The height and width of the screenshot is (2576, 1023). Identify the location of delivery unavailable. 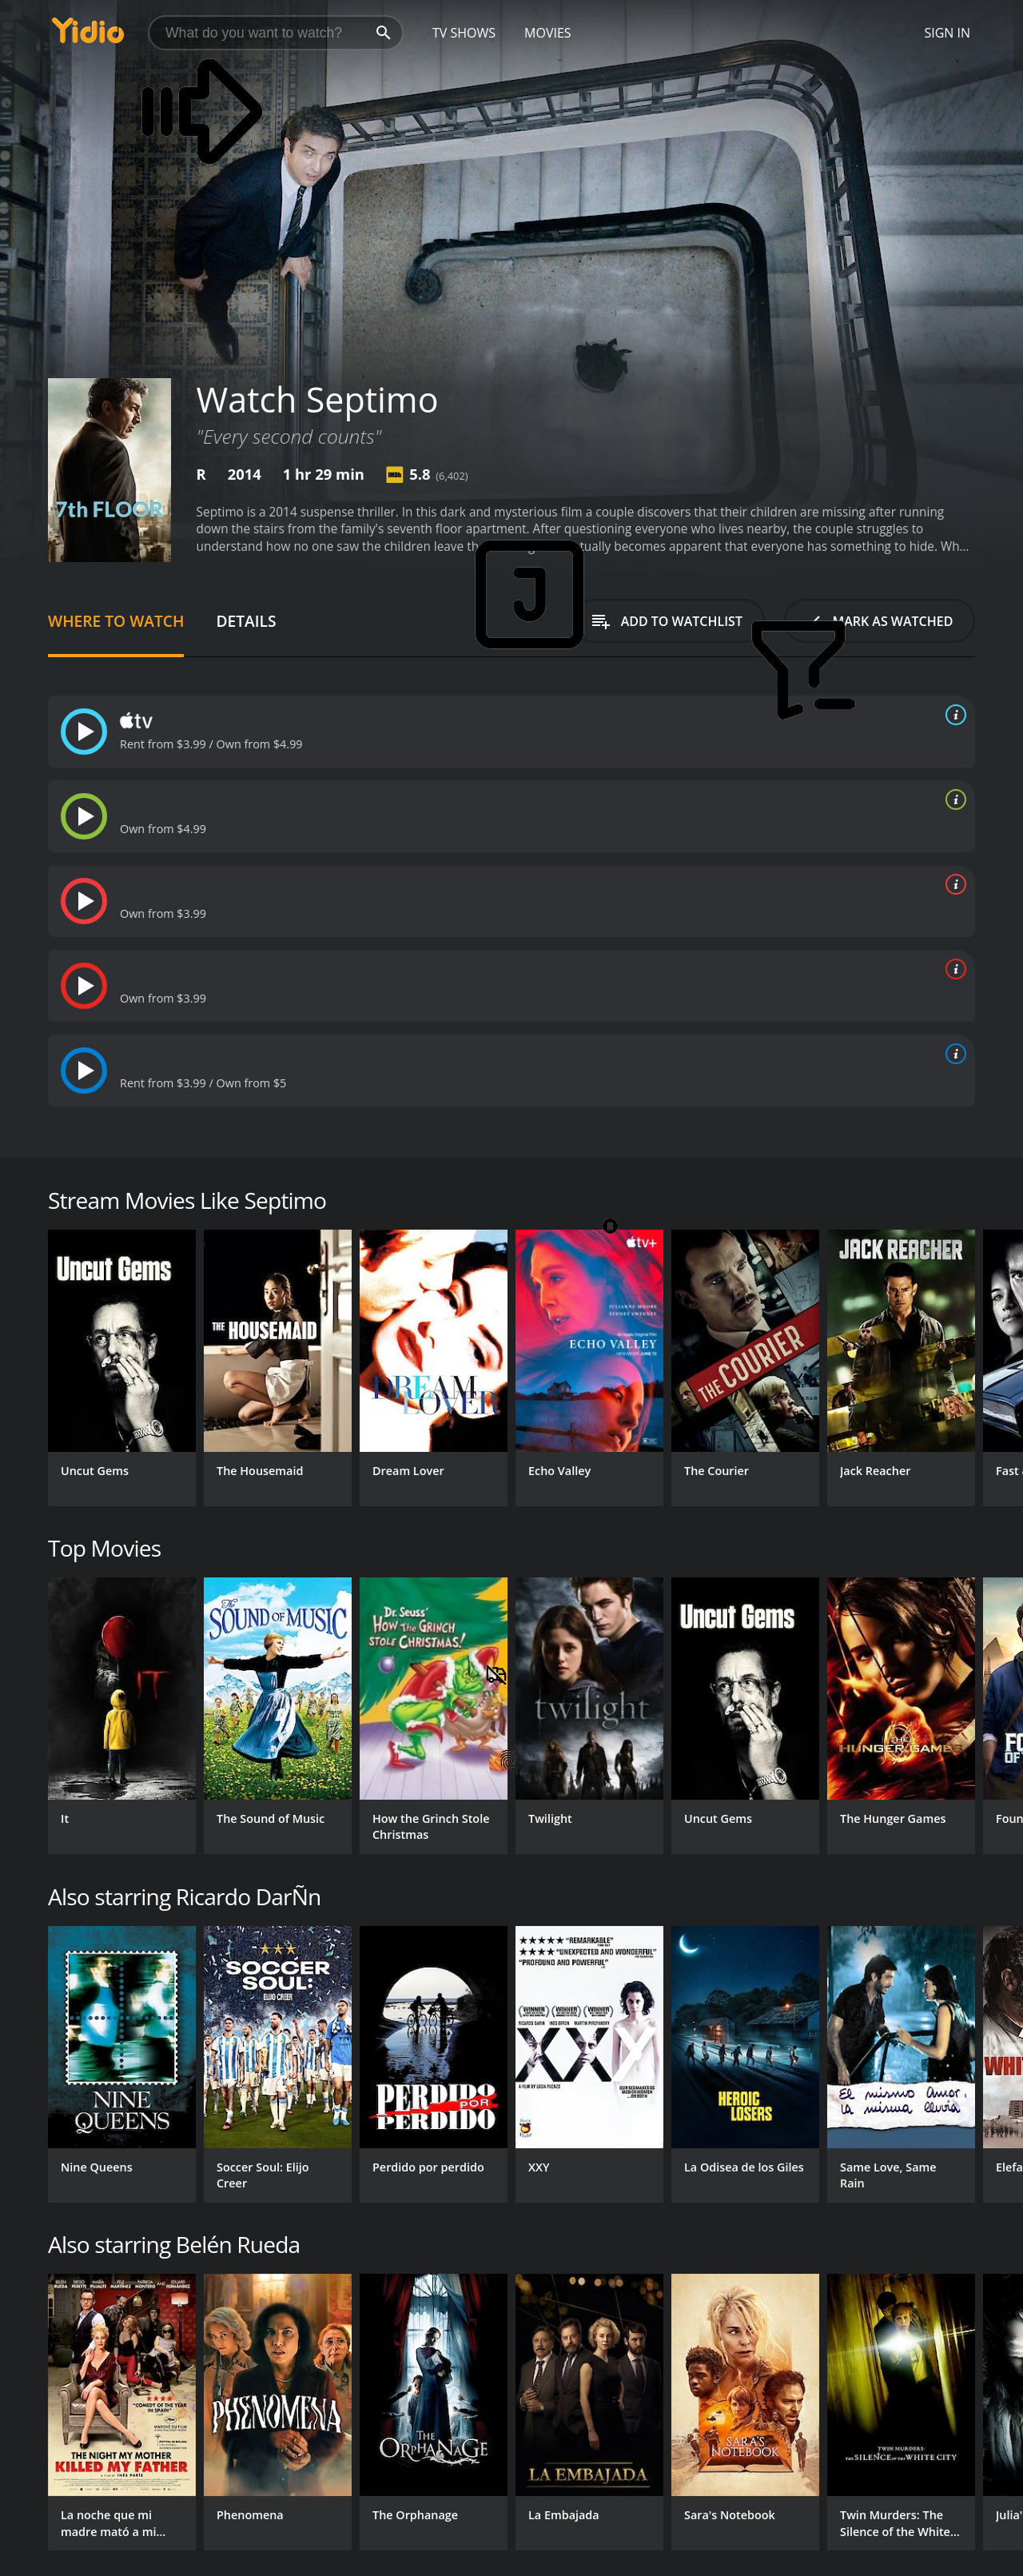
(496, 1675).